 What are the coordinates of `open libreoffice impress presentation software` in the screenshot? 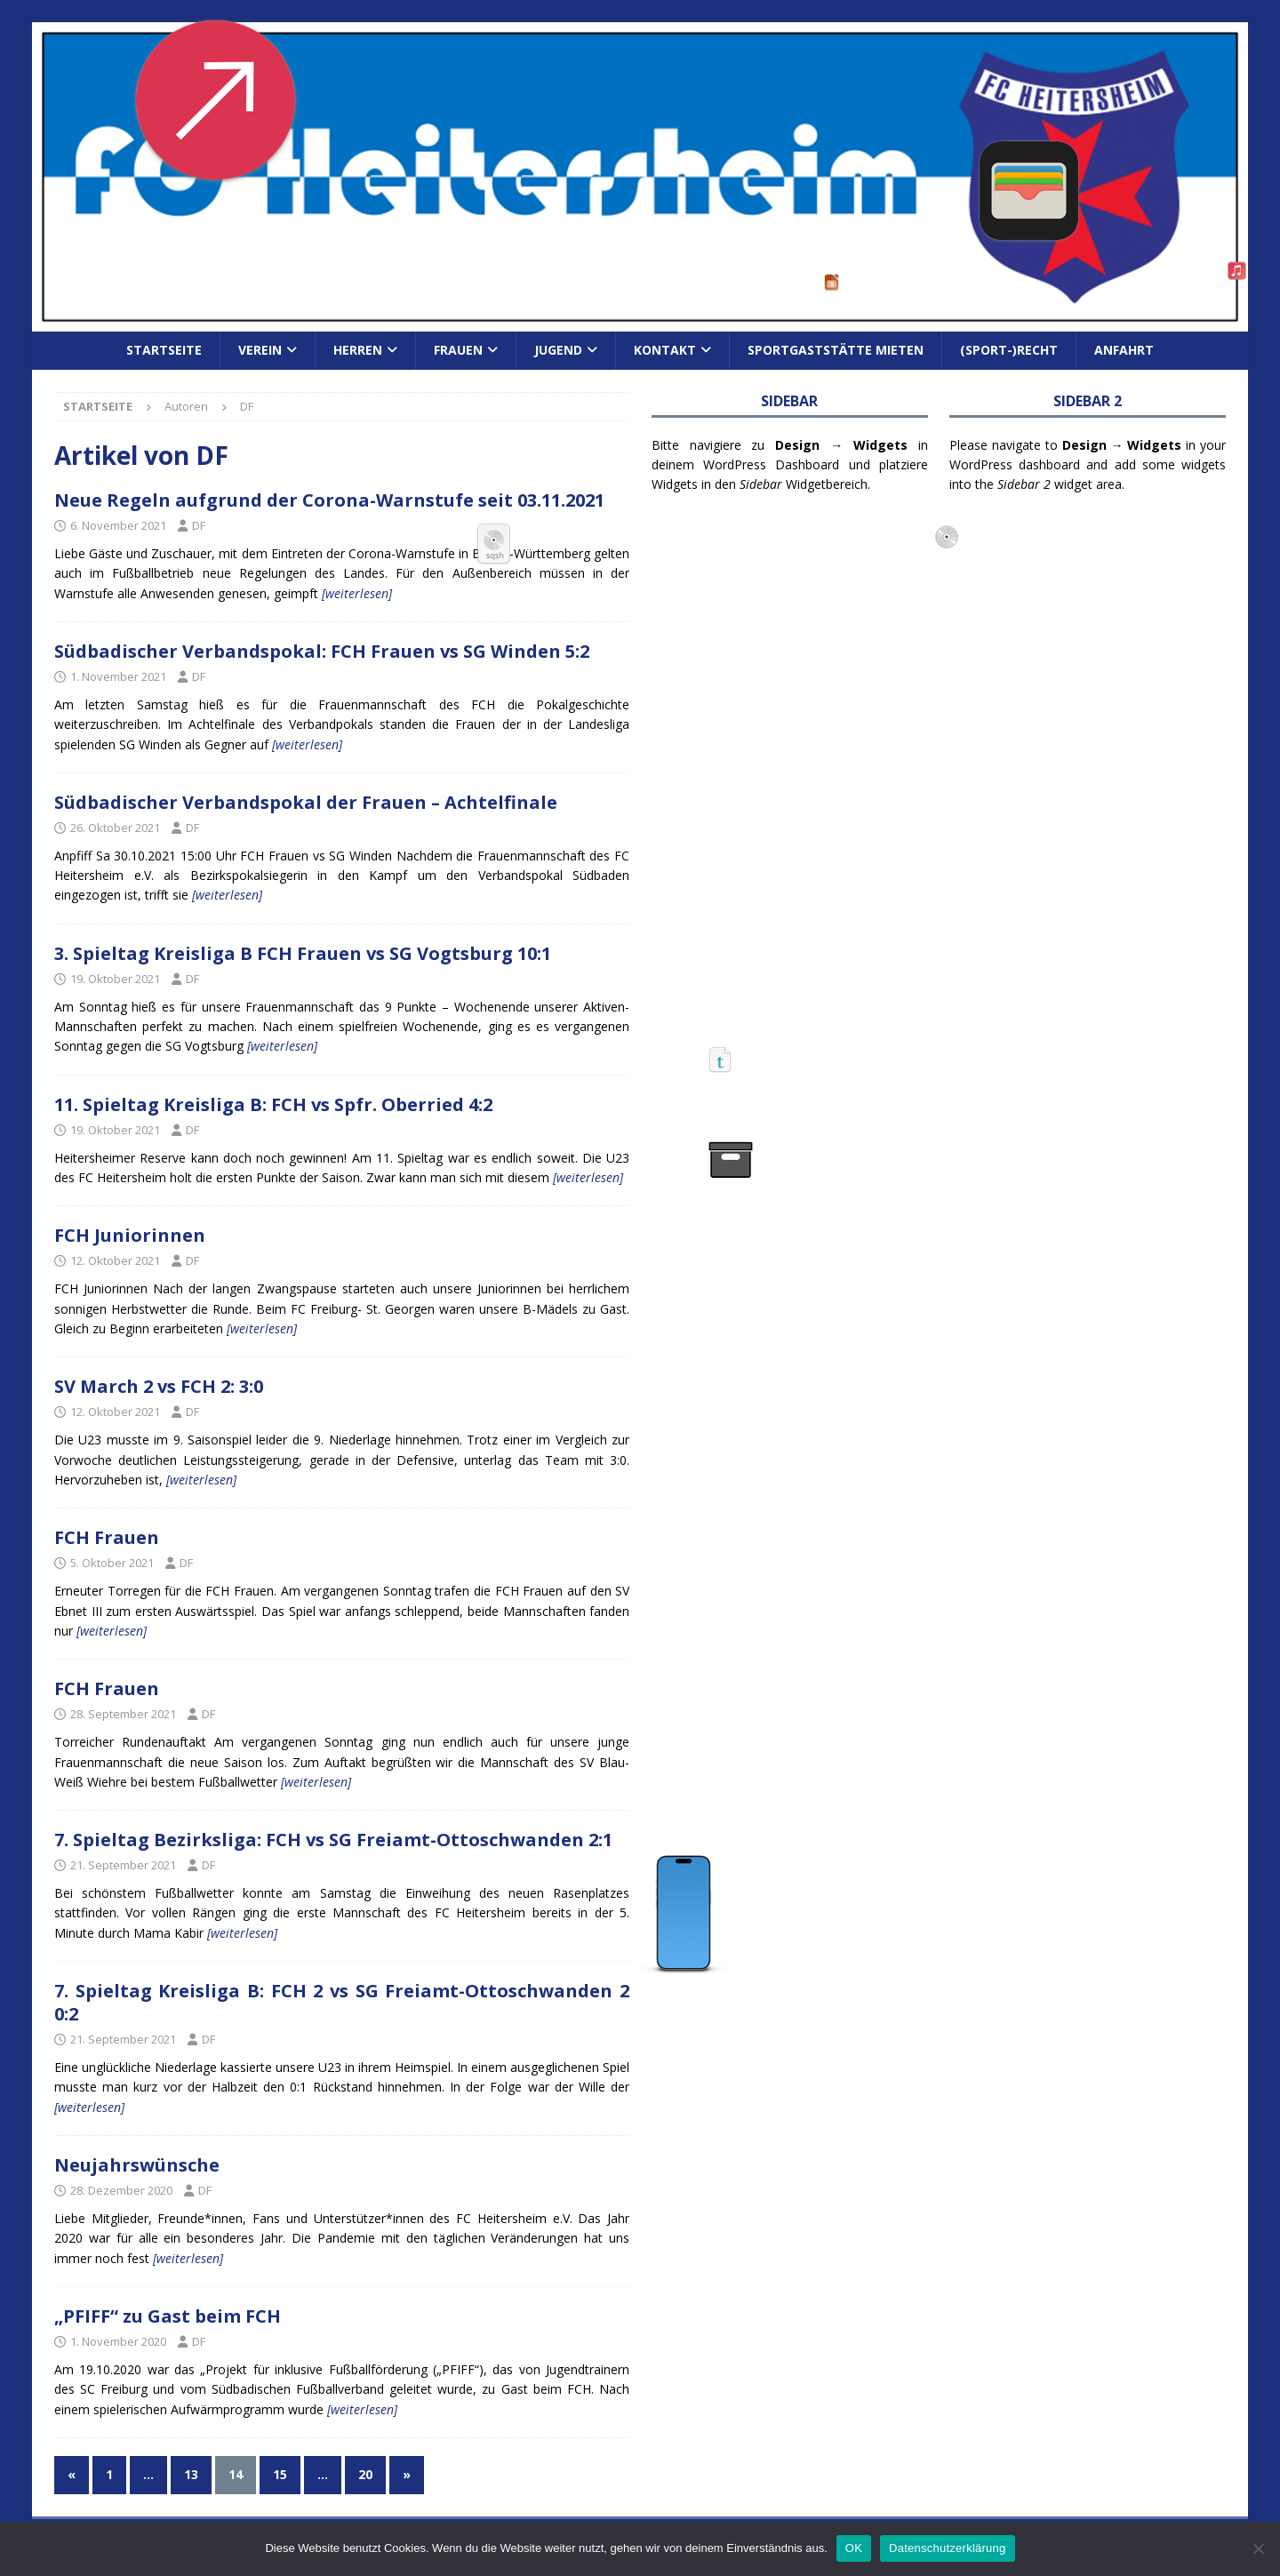 It's located at (831, 282).